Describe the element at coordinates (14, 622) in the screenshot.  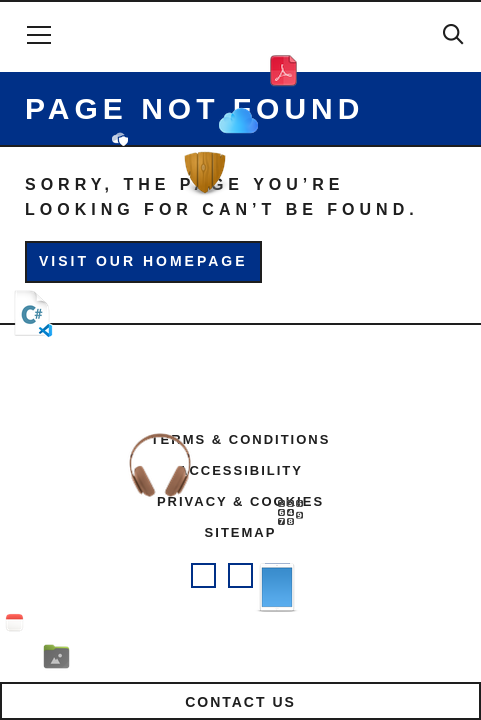
I see `empty calendar placeholder icon` at that location.